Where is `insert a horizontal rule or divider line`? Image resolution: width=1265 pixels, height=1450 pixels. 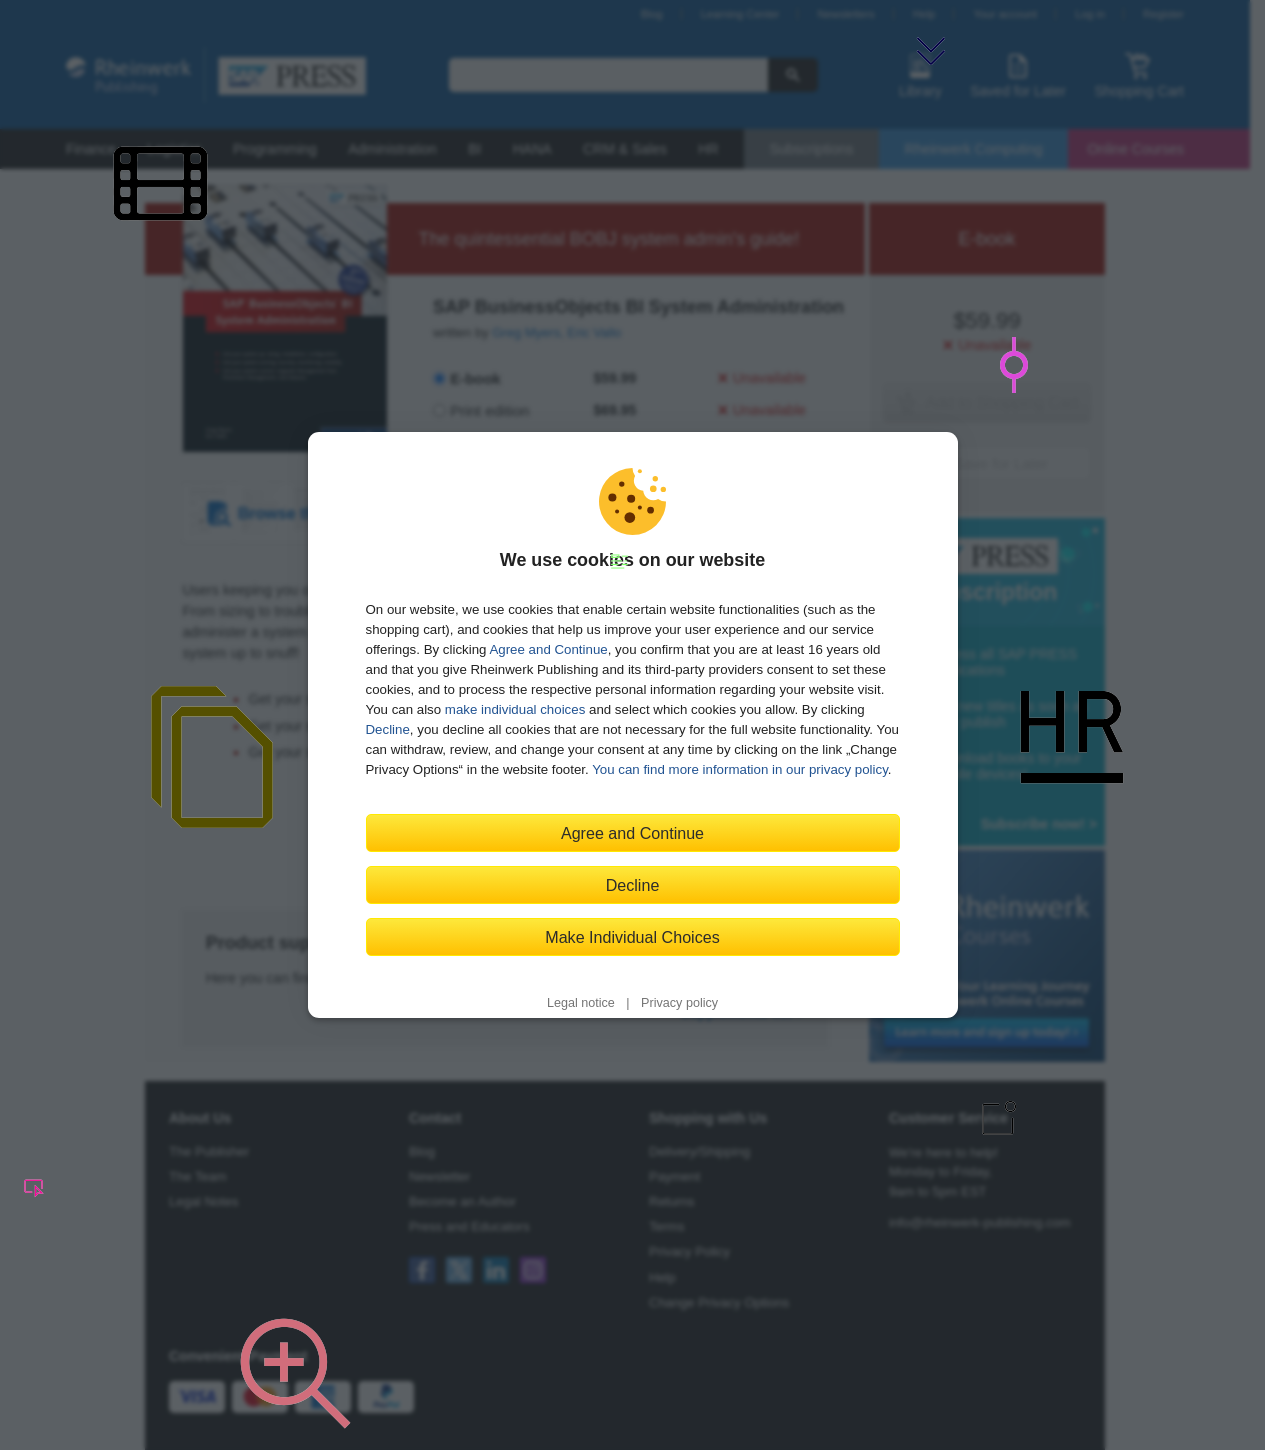 insert a horizontal rule or divider line is located at coordinates (1072, 732).